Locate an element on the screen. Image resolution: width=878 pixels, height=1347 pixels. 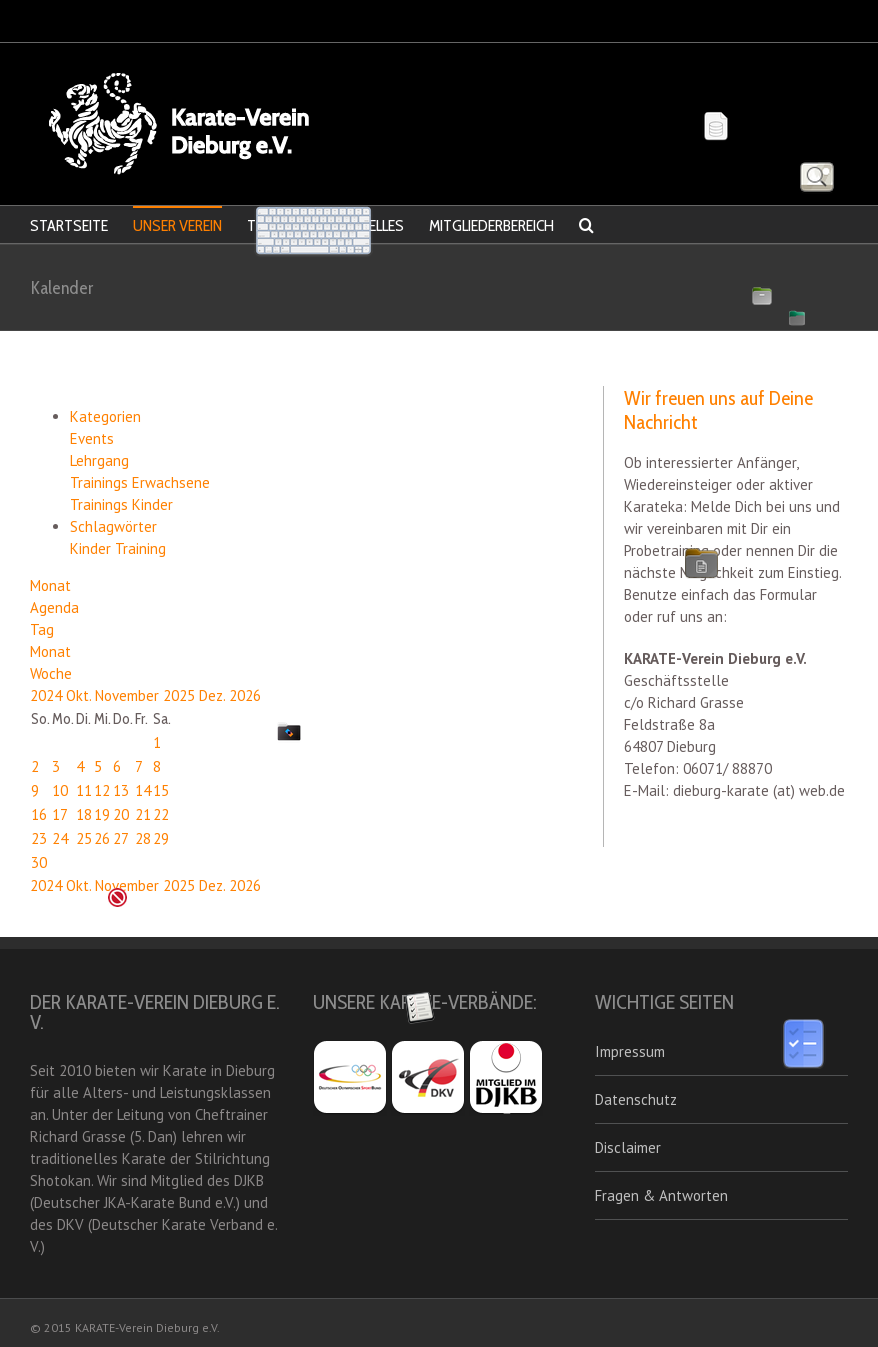
open your documents folder is located at coordinates (701, 562).